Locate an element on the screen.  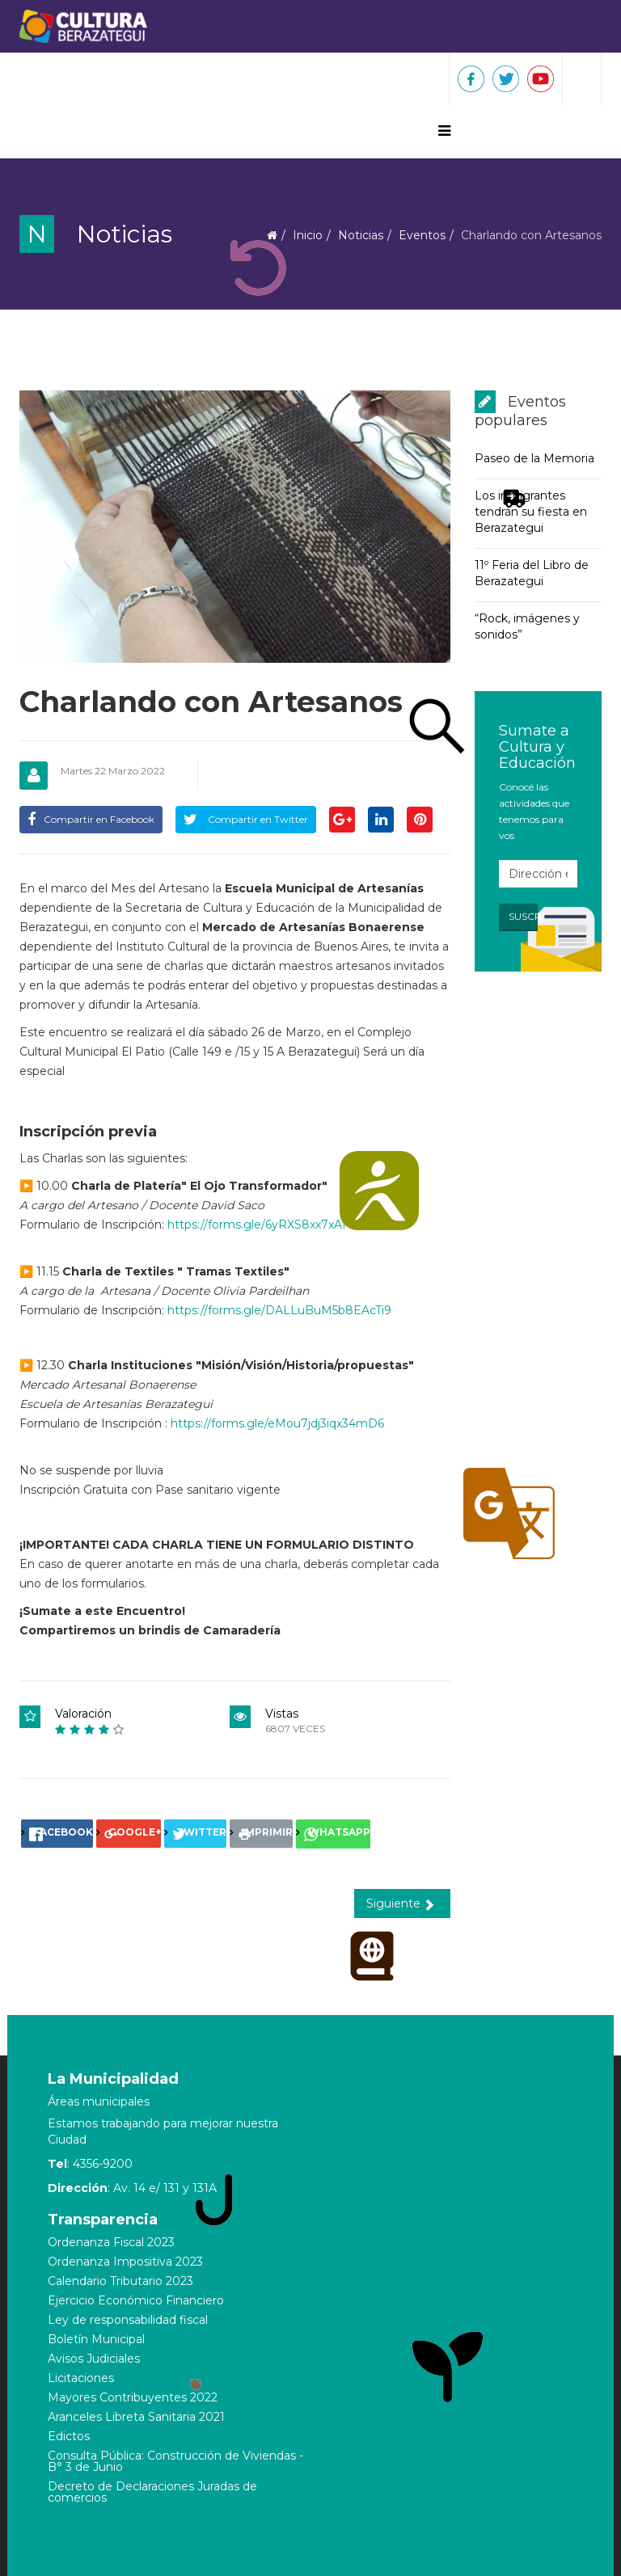
open google translate is located at coordinates (509, 1513).